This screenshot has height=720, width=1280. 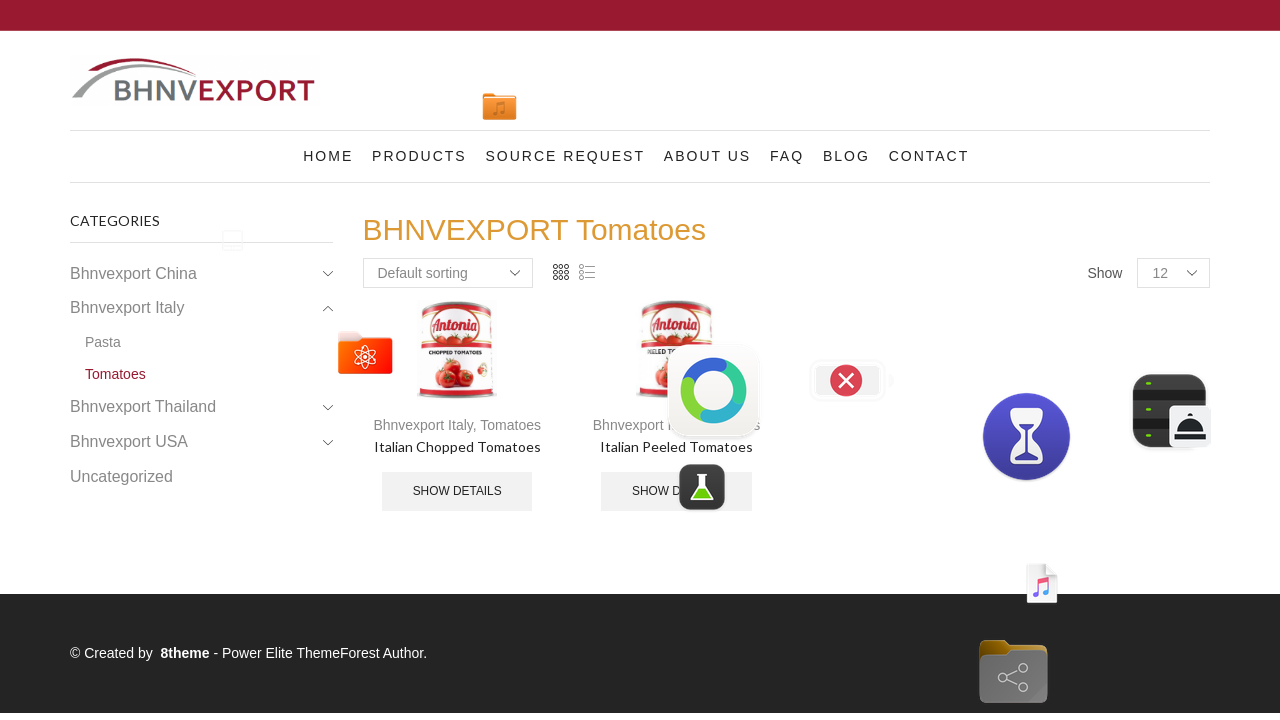 What do you see at coordinates (1013, 671) in the screenshot?
I see `open your public shared folder` at bounding box center [1013, 671].